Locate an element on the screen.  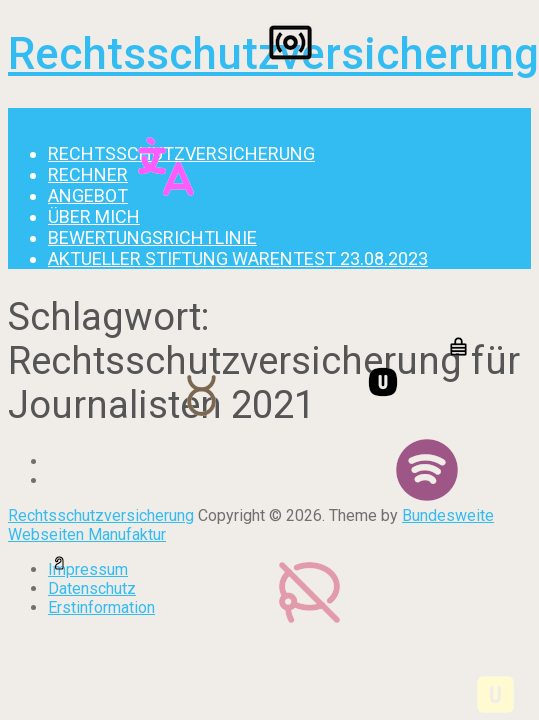
disable lasso selection tool is located at coordinates (309, 592).